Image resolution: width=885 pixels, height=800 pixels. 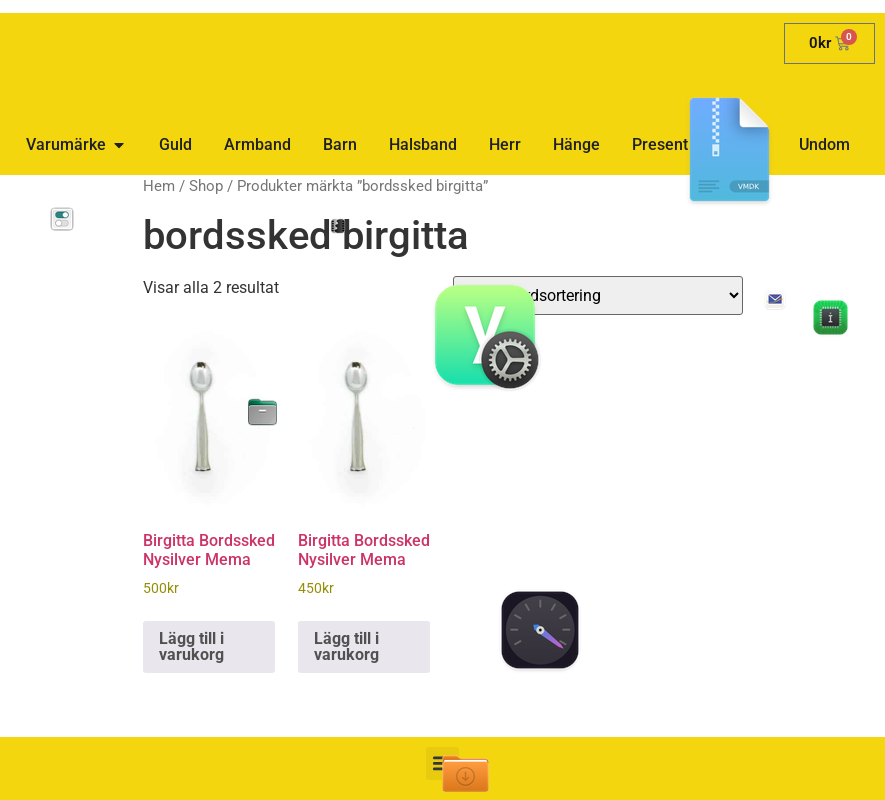 What do you see at coordinates (62, 219) in the screenshot?
I see `open unity tweak tool settings` at bounding box center [62, 219].